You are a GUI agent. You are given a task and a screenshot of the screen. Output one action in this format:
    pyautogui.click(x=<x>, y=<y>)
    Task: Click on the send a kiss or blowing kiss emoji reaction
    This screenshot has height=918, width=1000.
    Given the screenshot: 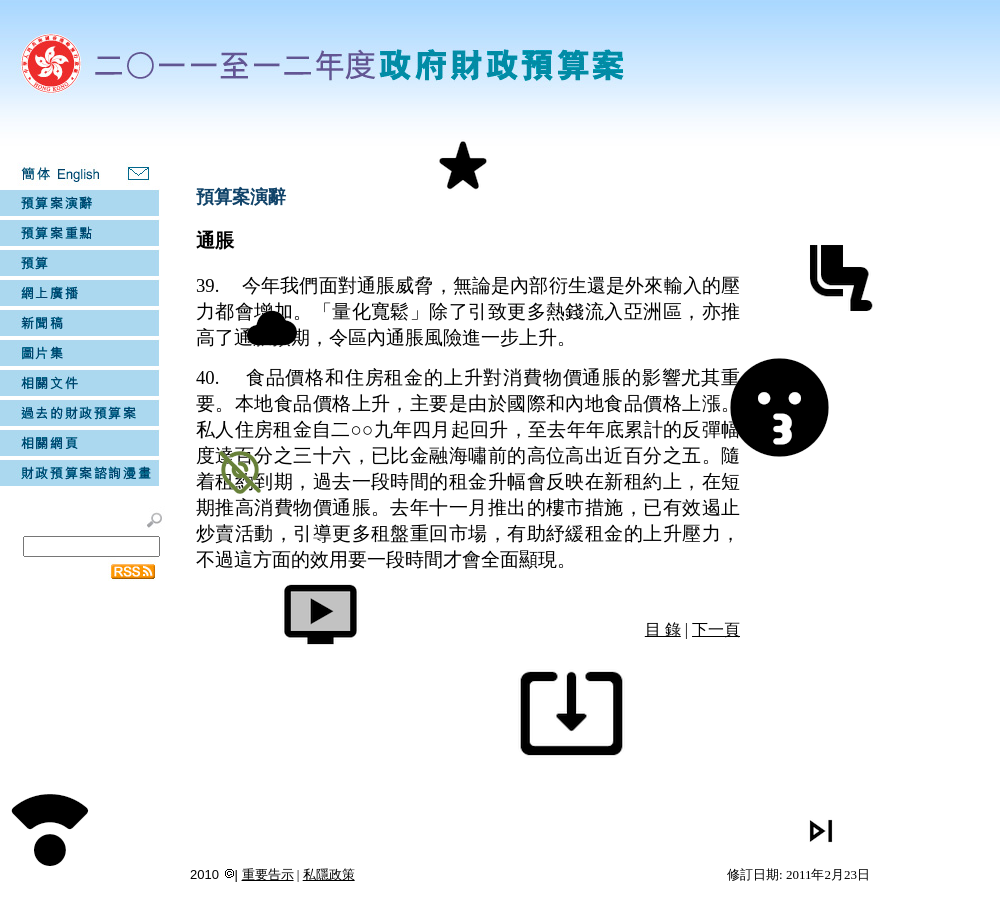 What is the action you would take?
    pyautogui.click(x=779, y=407)
    